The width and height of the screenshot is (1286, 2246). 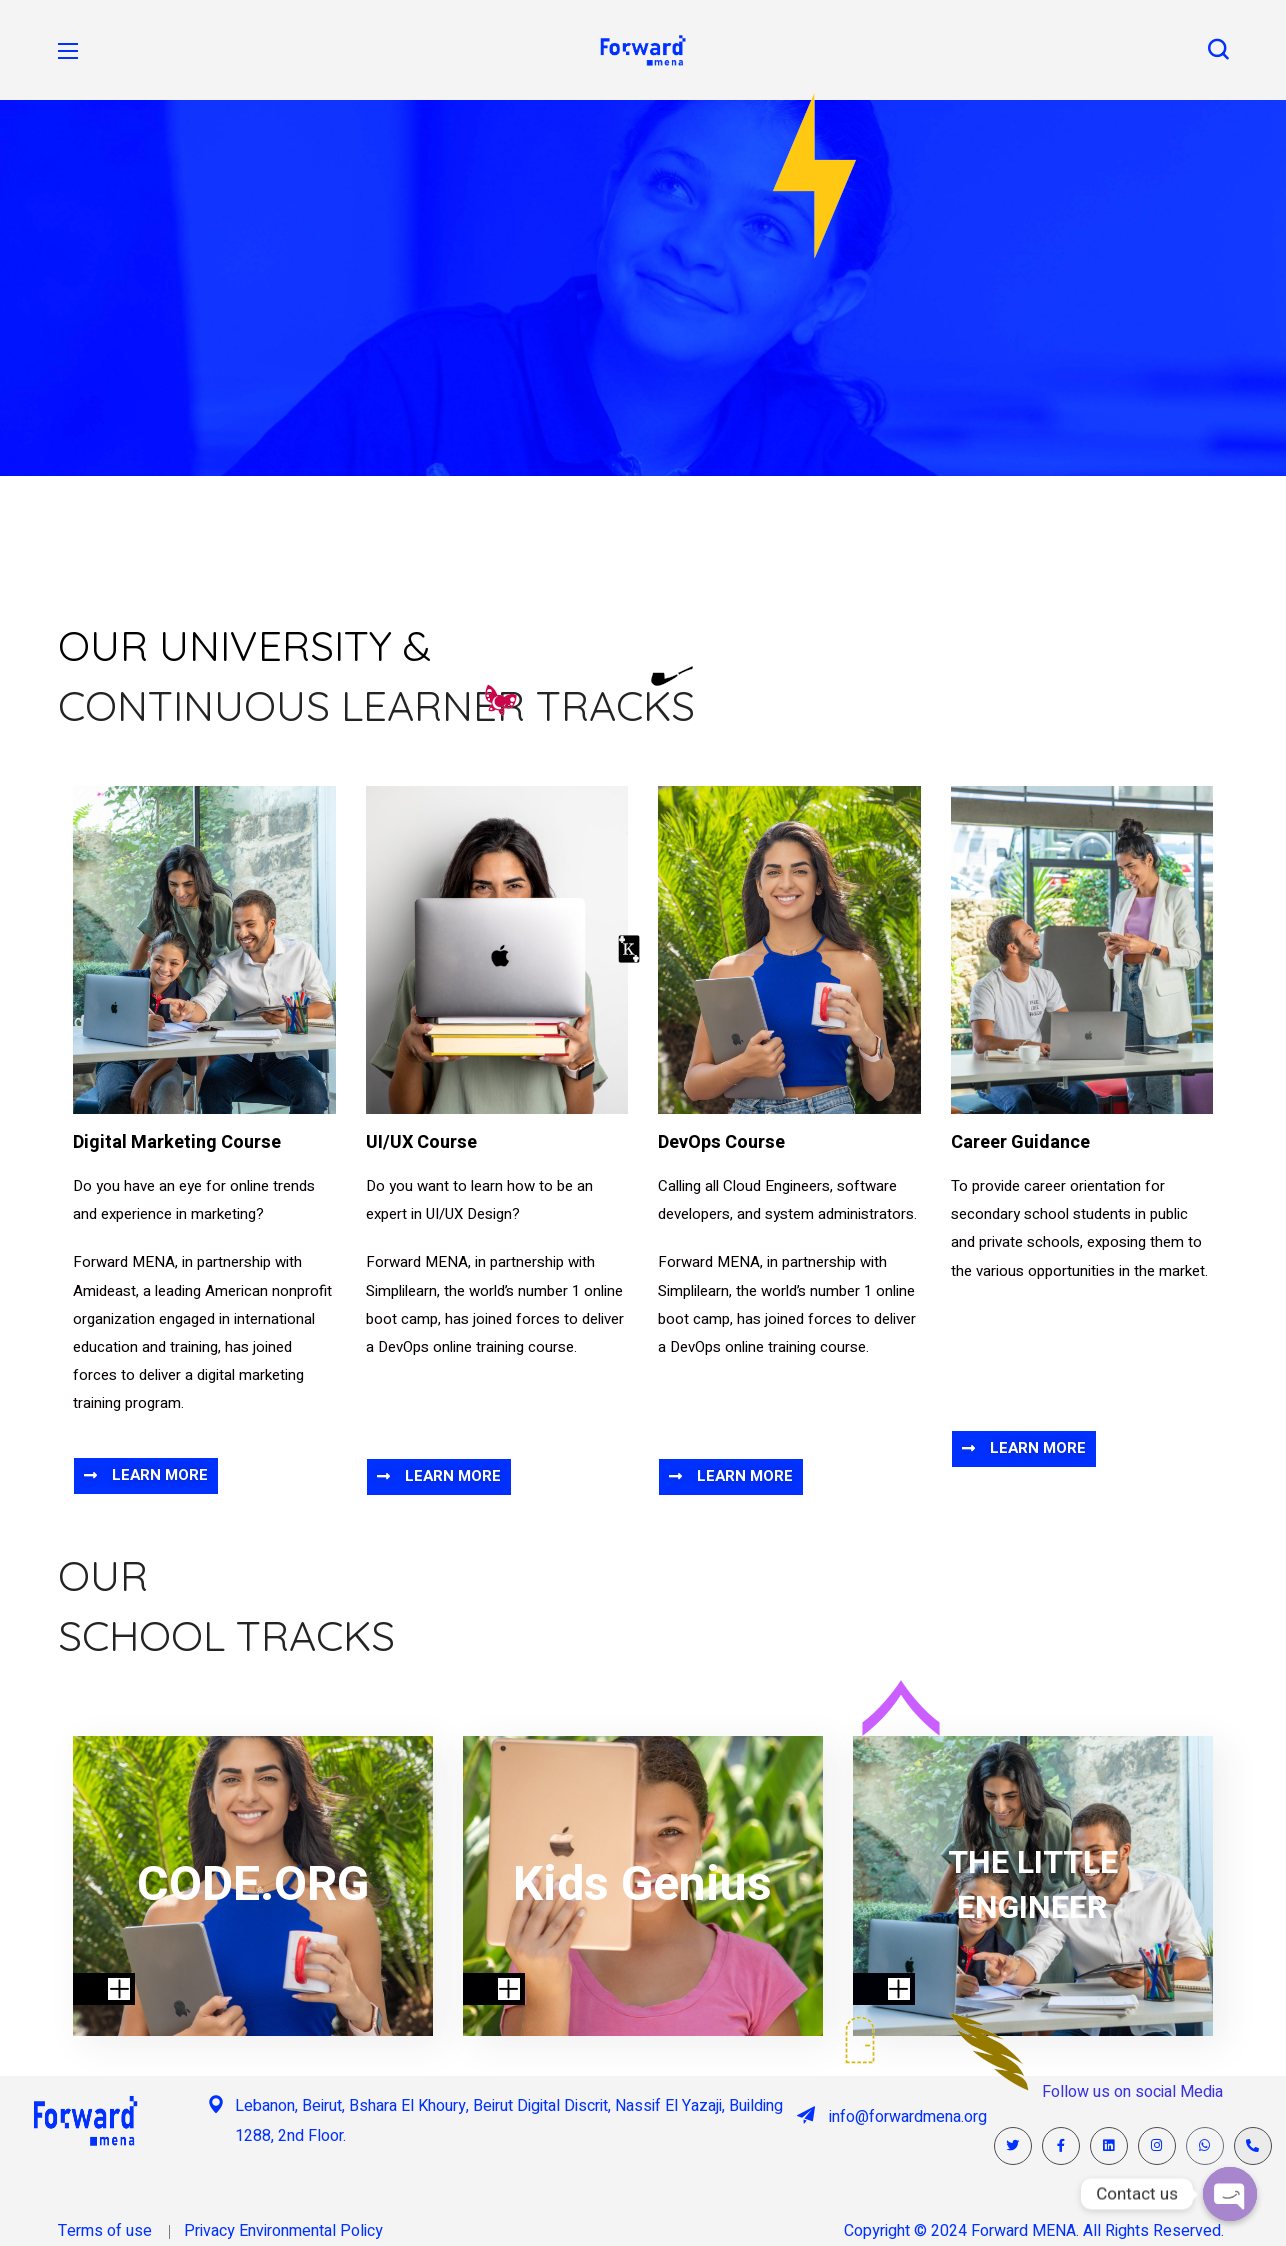 What do you see at coordinates (672, 676) in the screenshot?
I see `indicates a smoking-permitted area or zone` at bounding box center [672, 676].